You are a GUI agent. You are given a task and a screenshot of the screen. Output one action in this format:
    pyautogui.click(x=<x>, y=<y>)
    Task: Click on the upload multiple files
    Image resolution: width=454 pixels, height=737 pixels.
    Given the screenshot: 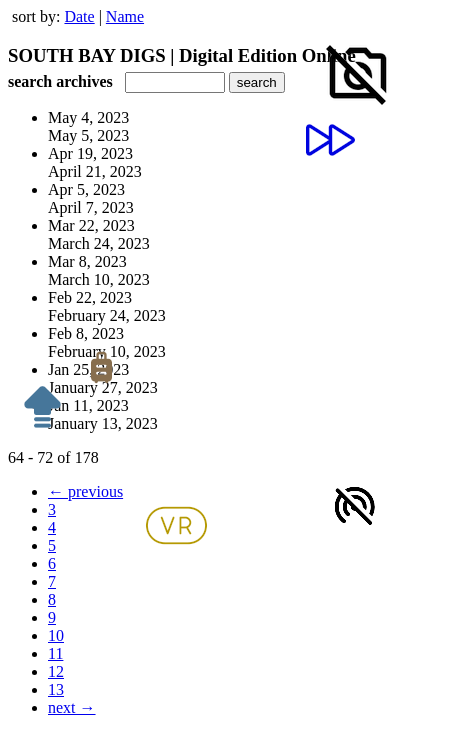 What is the action you would take?
    pyautogui.click(x=42, y=406)
    